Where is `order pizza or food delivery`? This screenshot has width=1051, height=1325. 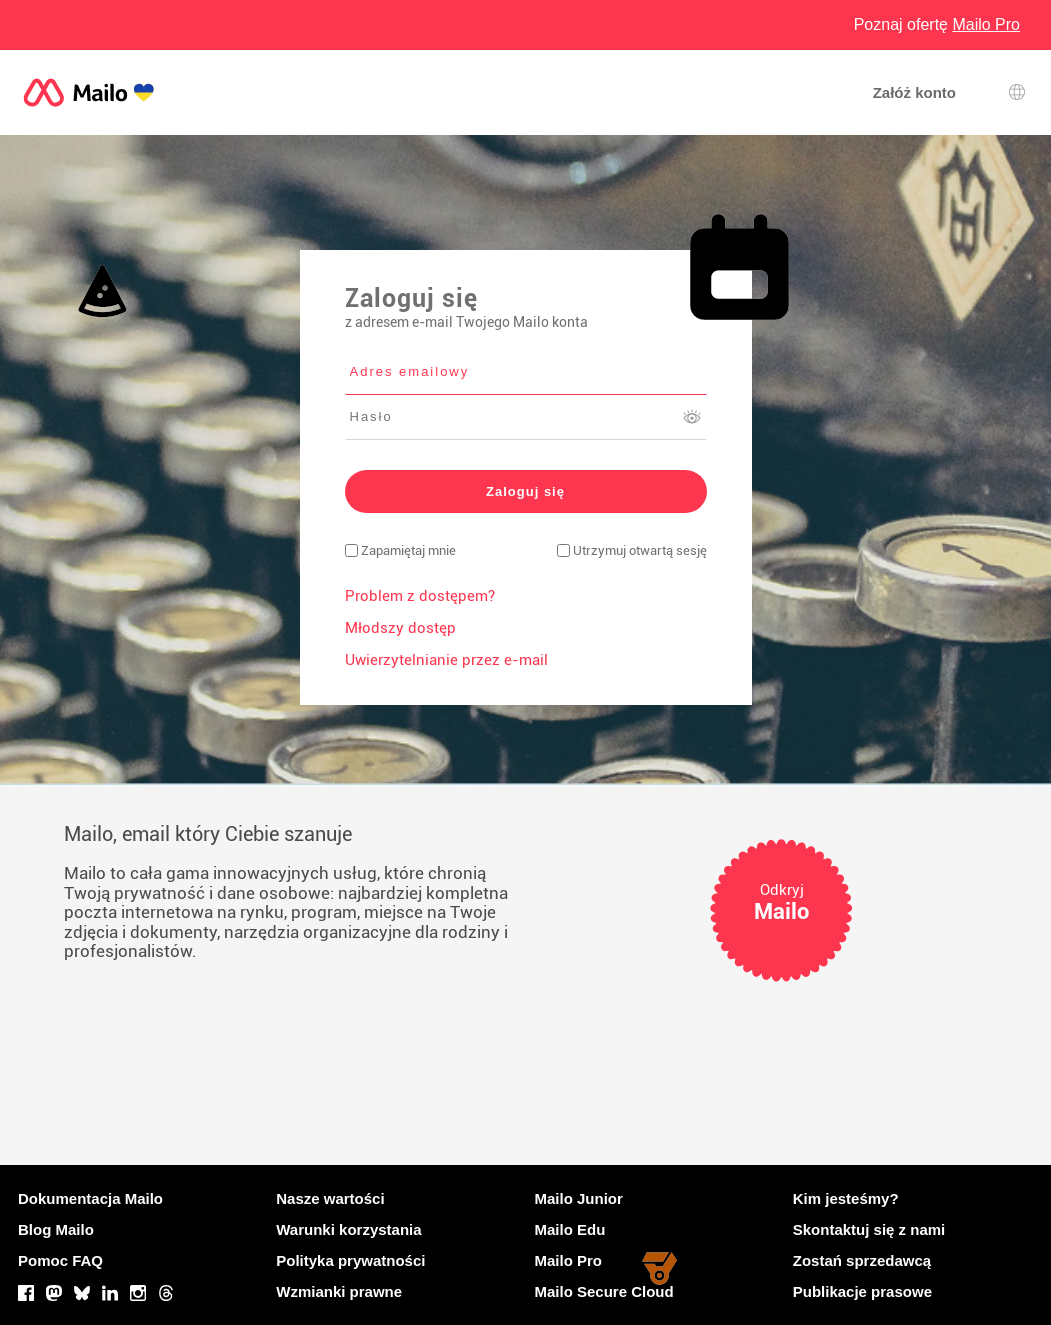 order pizza or food delivery is located at coordinates (102, 290).